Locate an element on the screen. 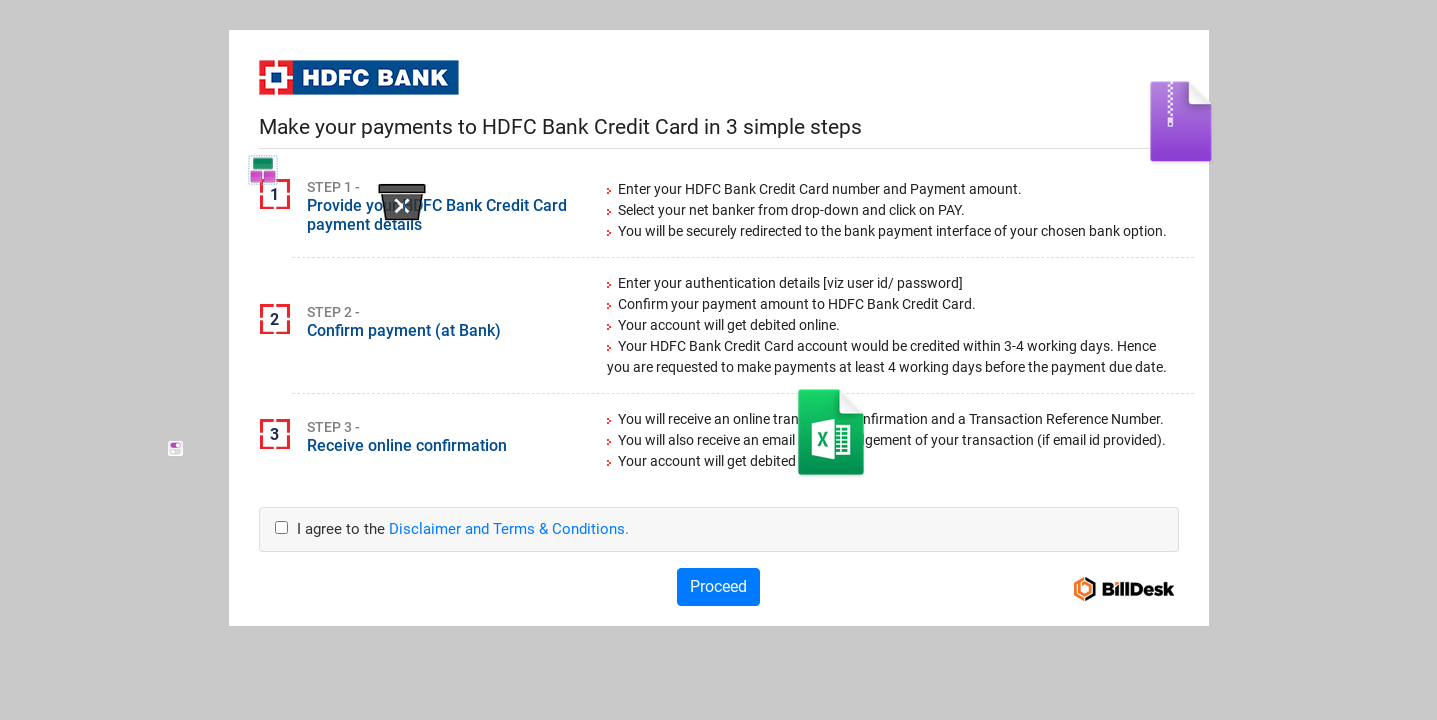 The width and height of the screenshot is (1437, 720). a bzip-compressed tar archive file is located at coordinates (1181, 123).